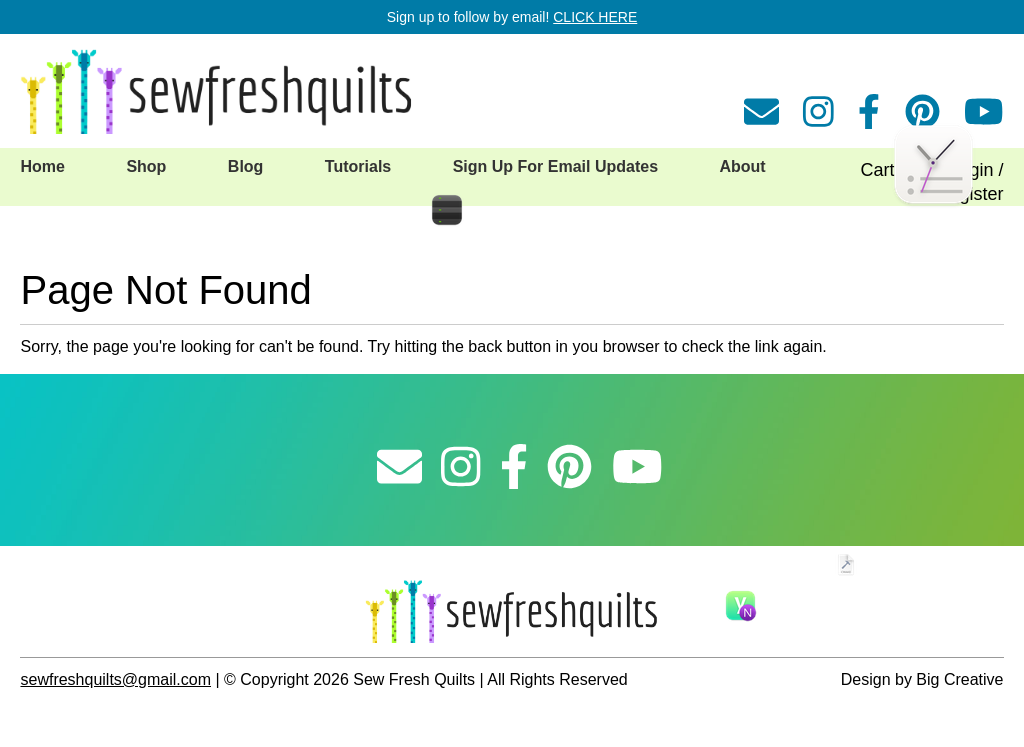  What do you see at coordinates (740, 605) in the screenshot?
I see `open yubikey neo manager app` at bounding box center [740, 605].